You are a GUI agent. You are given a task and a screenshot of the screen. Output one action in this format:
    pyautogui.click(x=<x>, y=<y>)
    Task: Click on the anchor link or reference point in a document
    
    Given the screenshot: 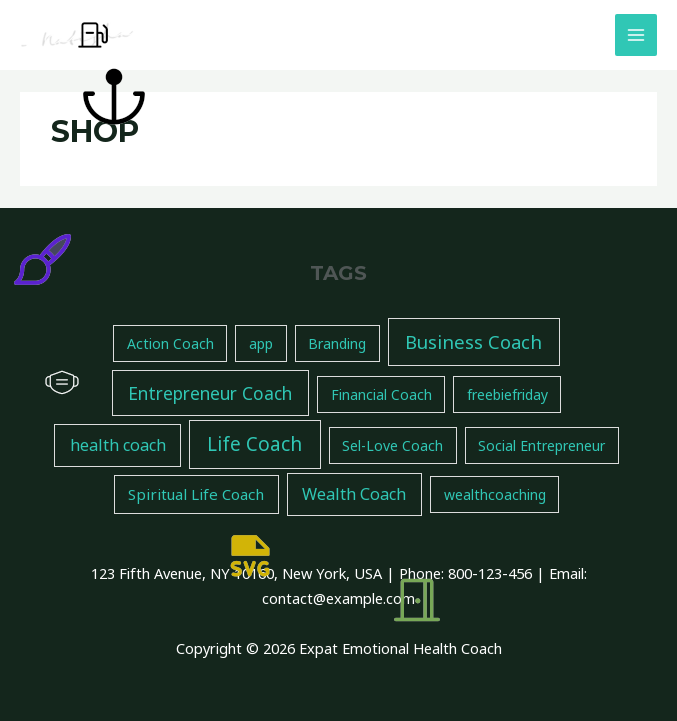 What is the action you would take?
    pyautogui.click(x=114, y=96)
    